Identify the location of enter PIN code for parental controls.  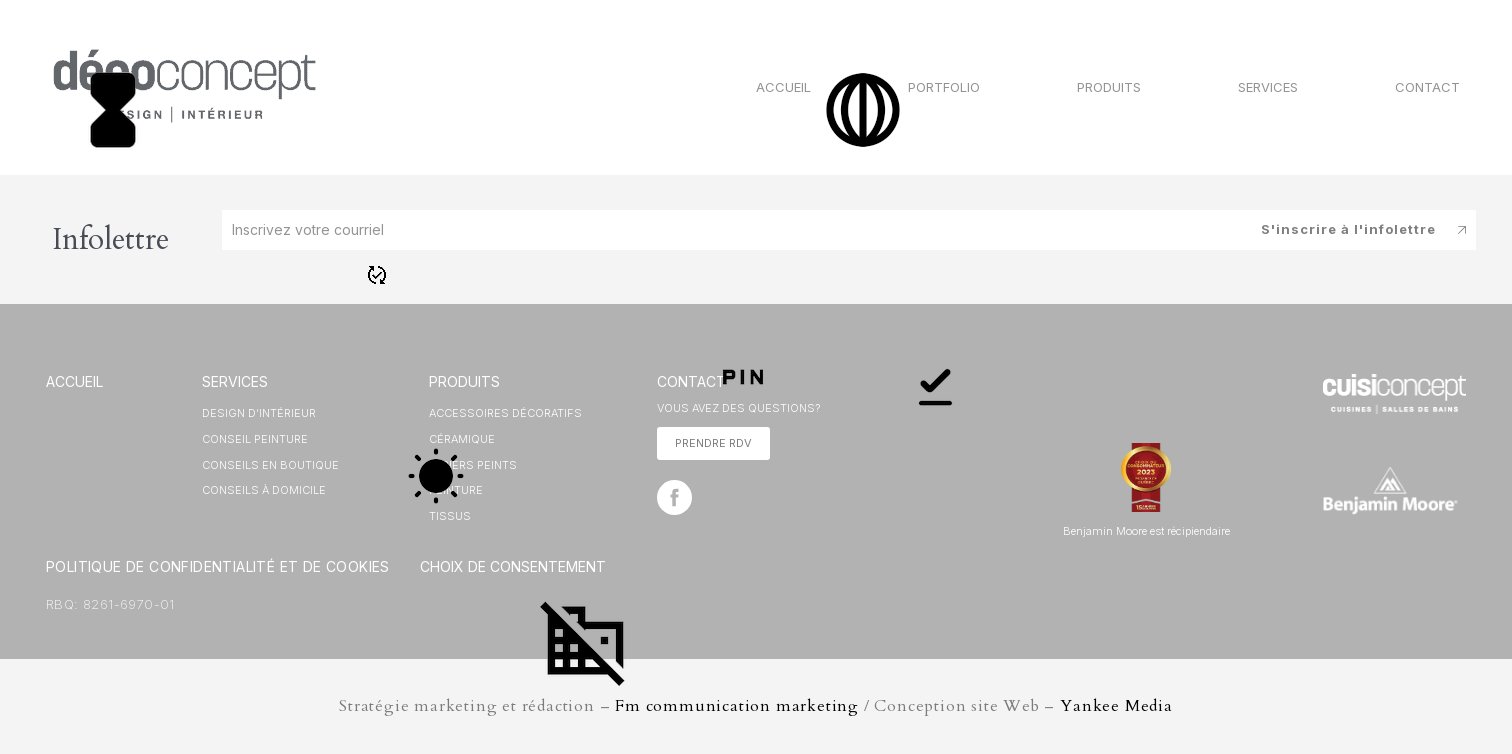
(743, 377).